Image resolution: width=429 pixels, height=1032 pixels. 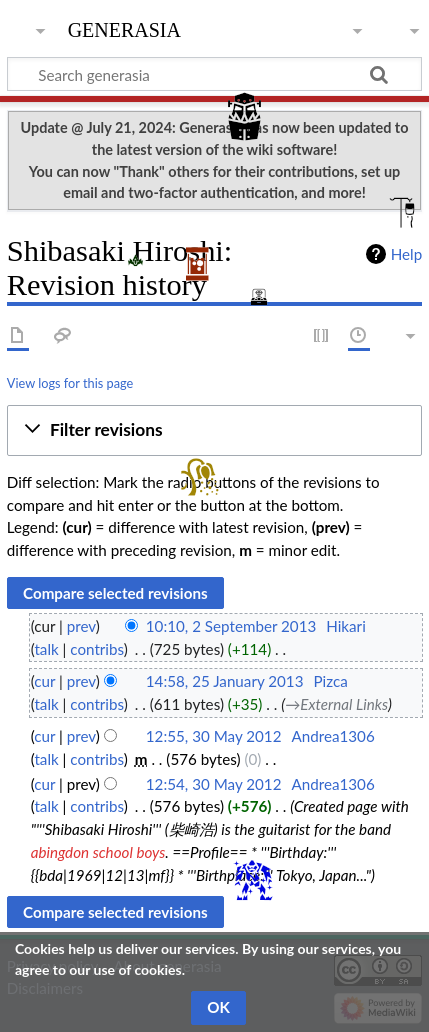 What do you see at coordinates (403, 211) in the screenshot?
I see `access medical or health-related features` at bounding box center [403, 211].